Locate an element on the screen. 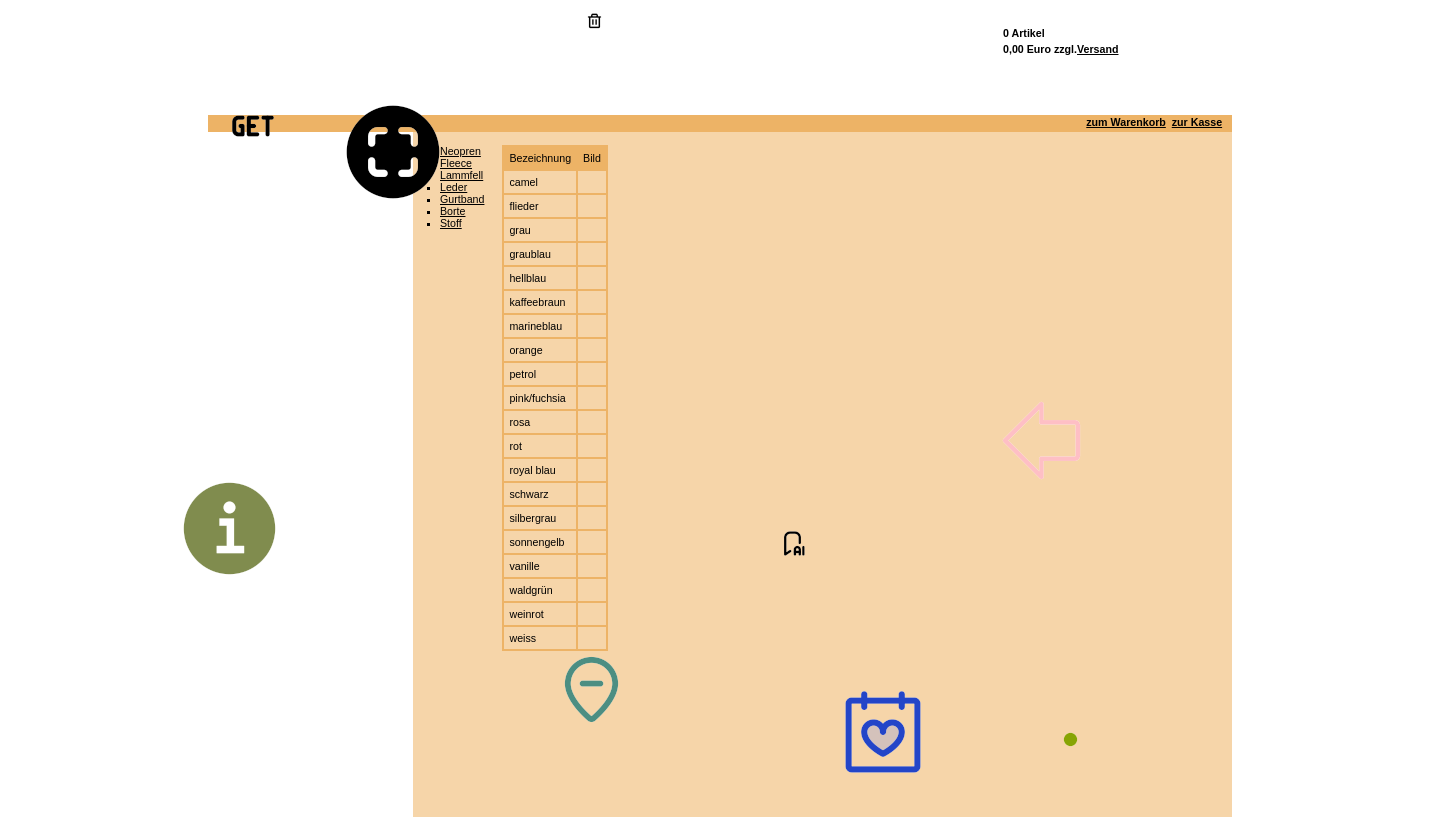 The image size is (1440, 817). view more information or details is located at coordinates (229, 528).